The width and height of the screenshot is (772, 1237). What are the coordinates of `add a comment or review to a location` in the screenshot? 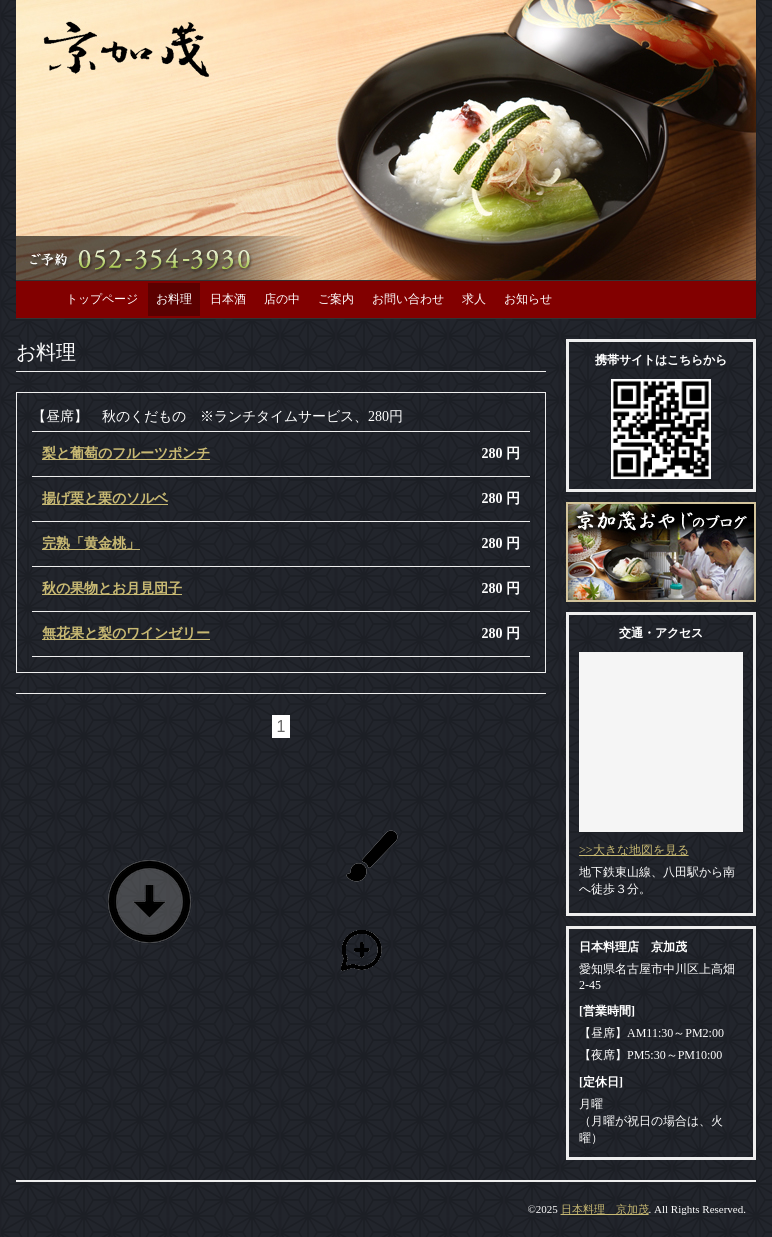 It's located at (362, 950).